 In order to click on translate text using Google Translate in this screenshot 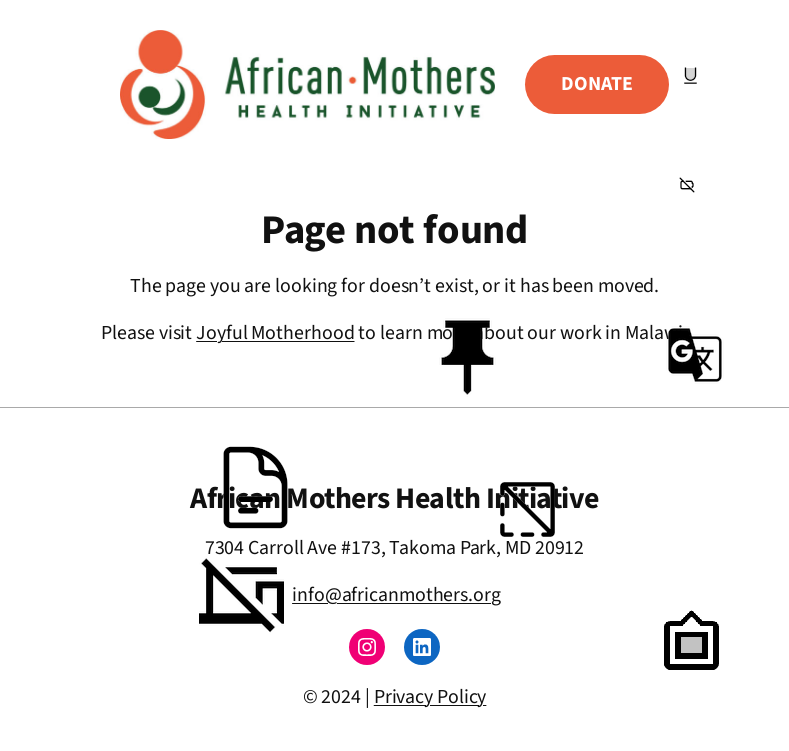, I will do `click(695, 355)`.